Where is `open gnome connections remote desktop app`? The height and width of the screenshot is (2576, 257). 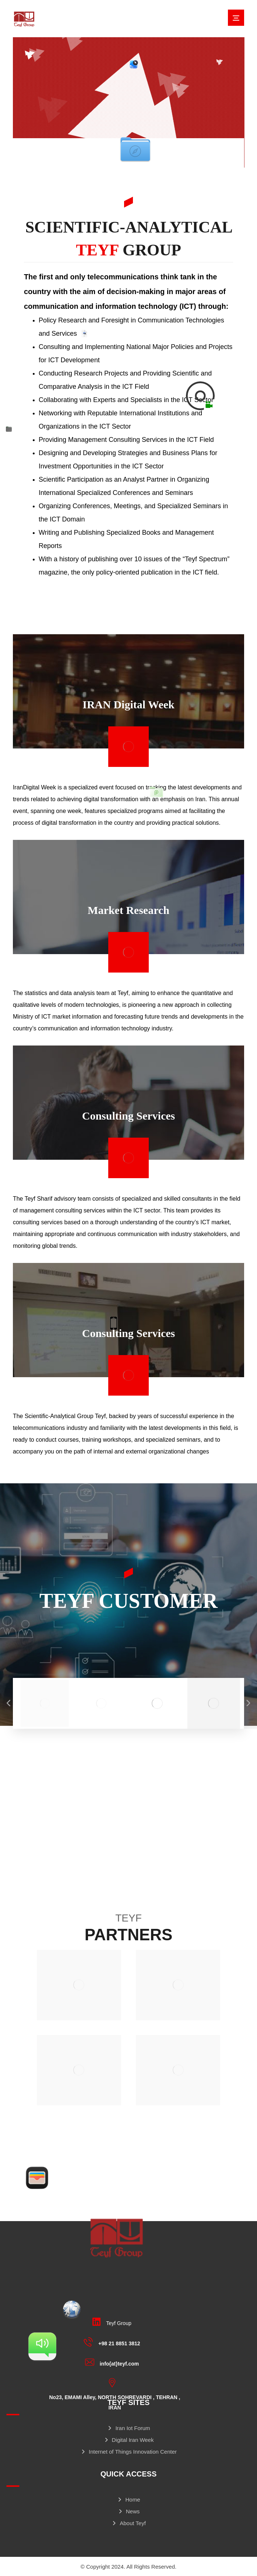 open gnome connections remote desktop app is located at coordinates (134, 64).